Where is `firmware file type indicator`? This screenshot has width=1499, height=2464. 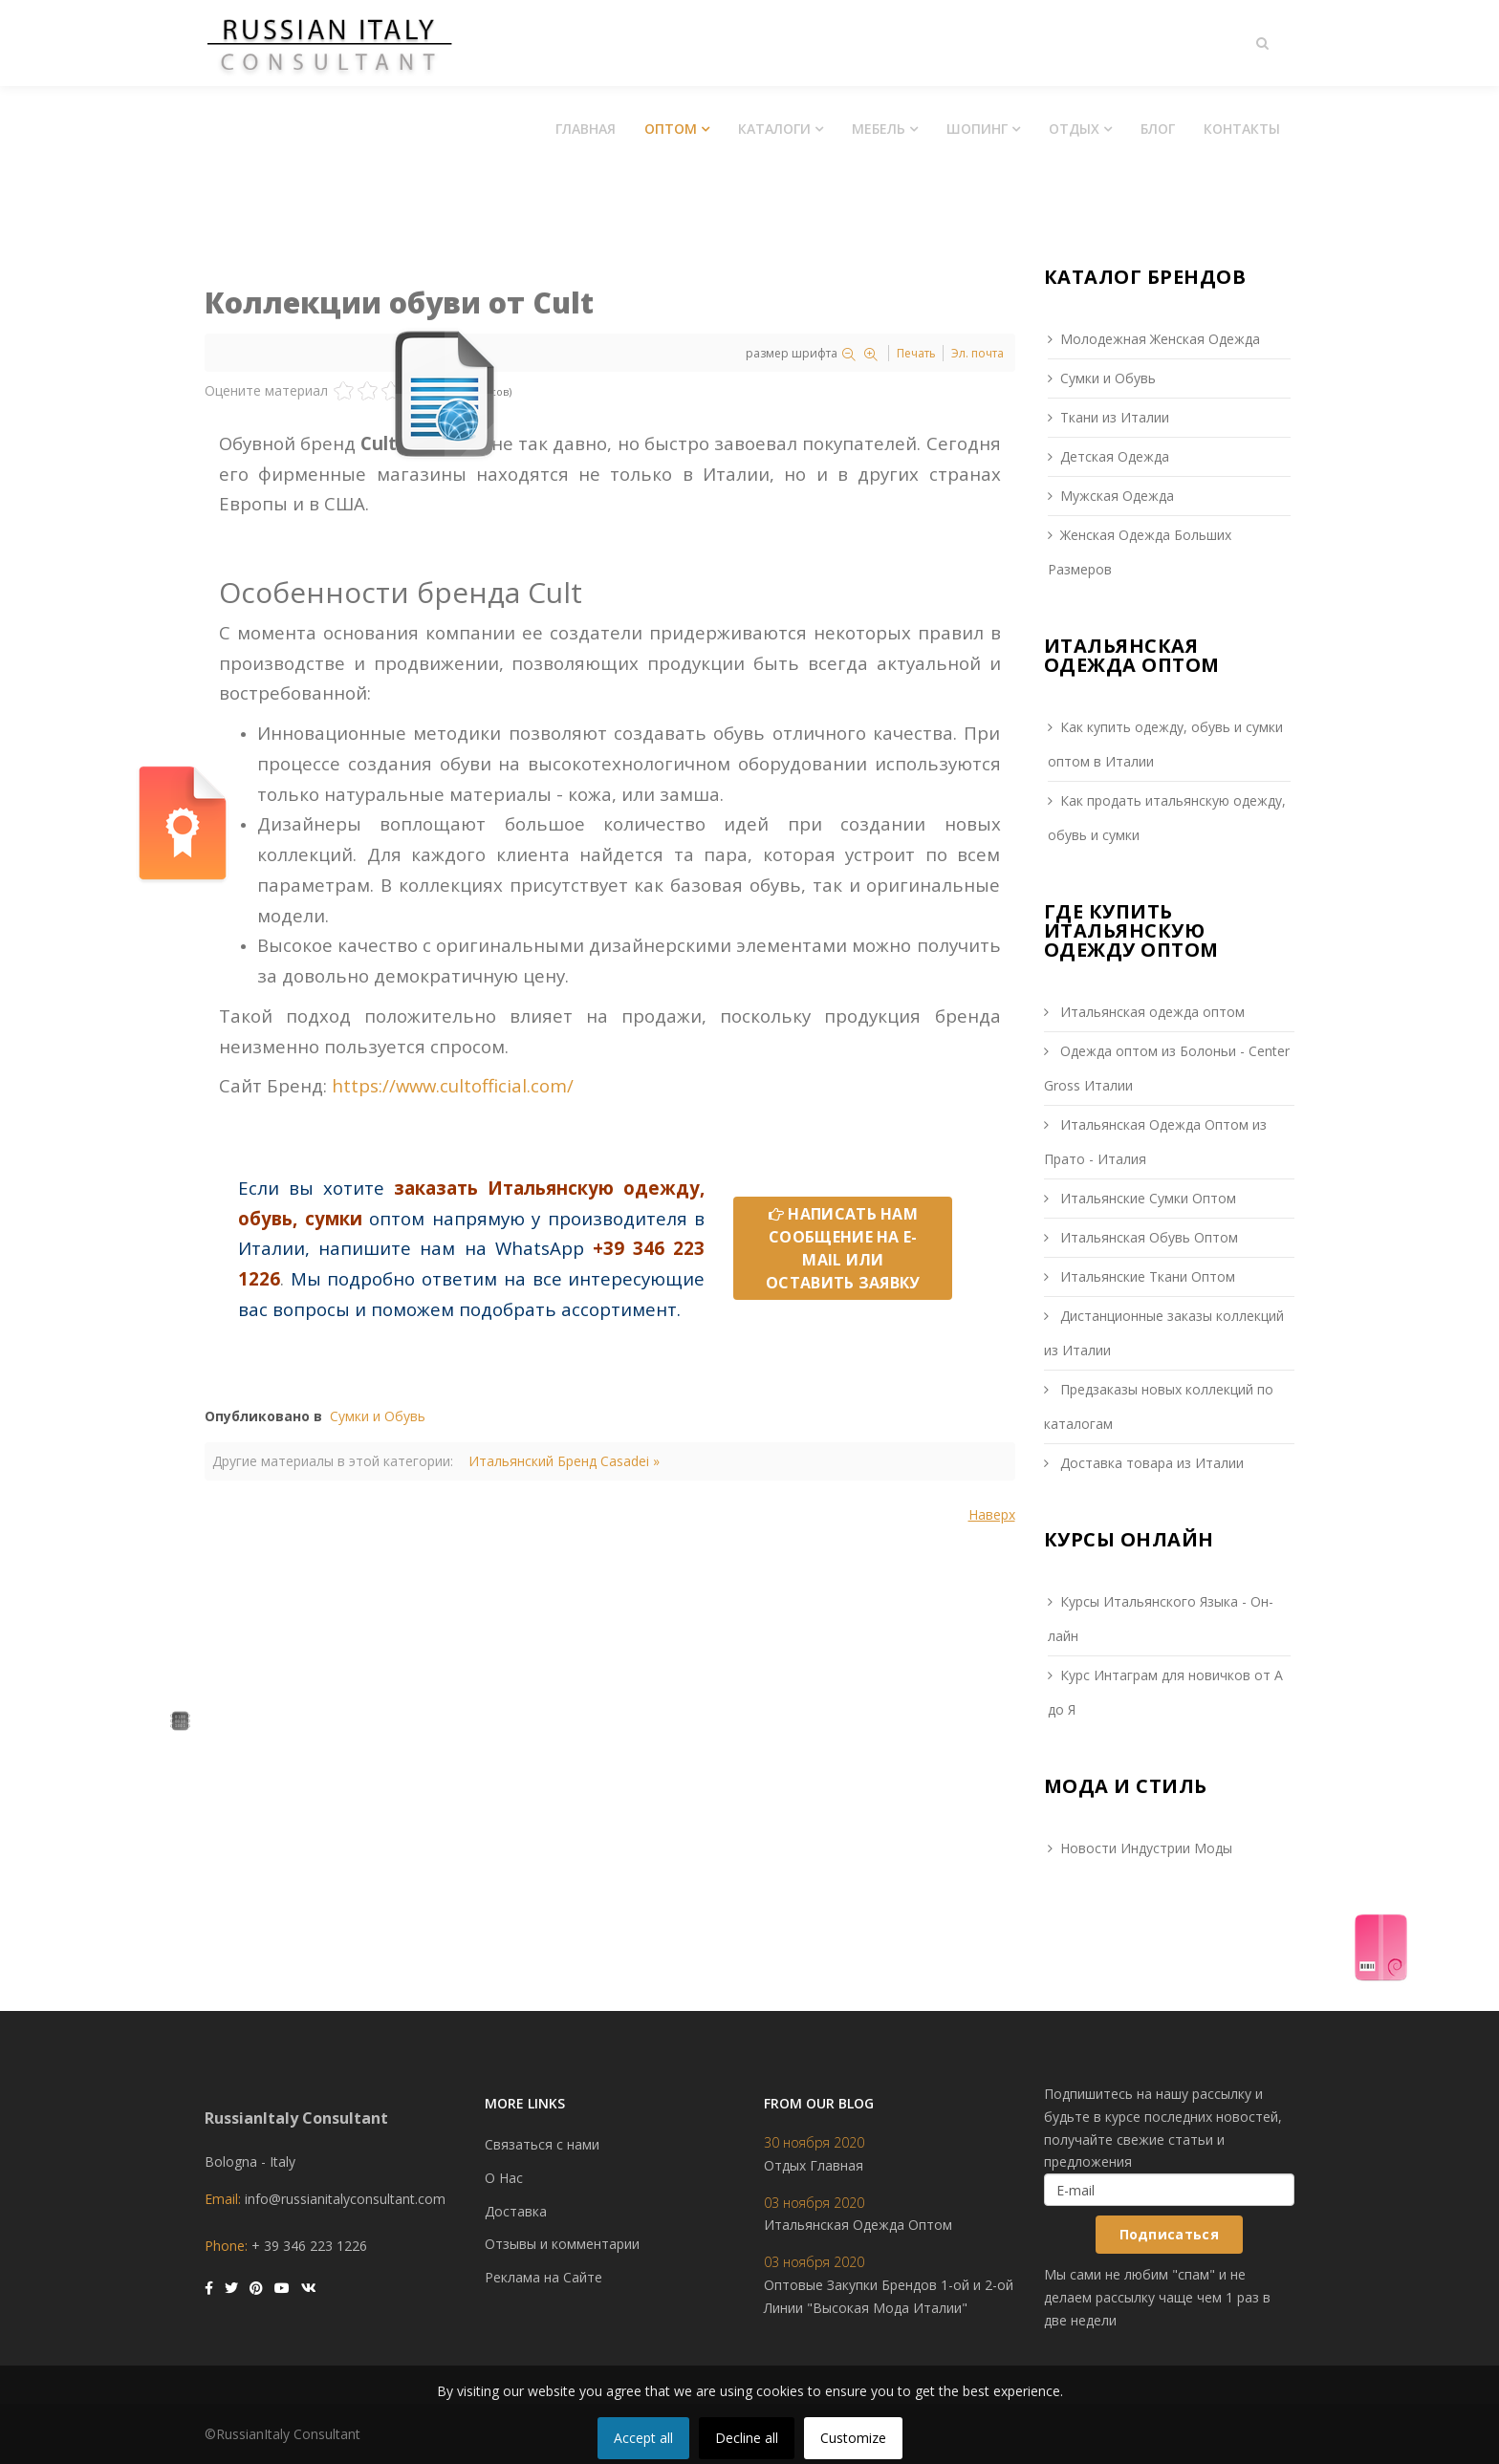
firmware file type indicator is located at coordinates (180, 1720).